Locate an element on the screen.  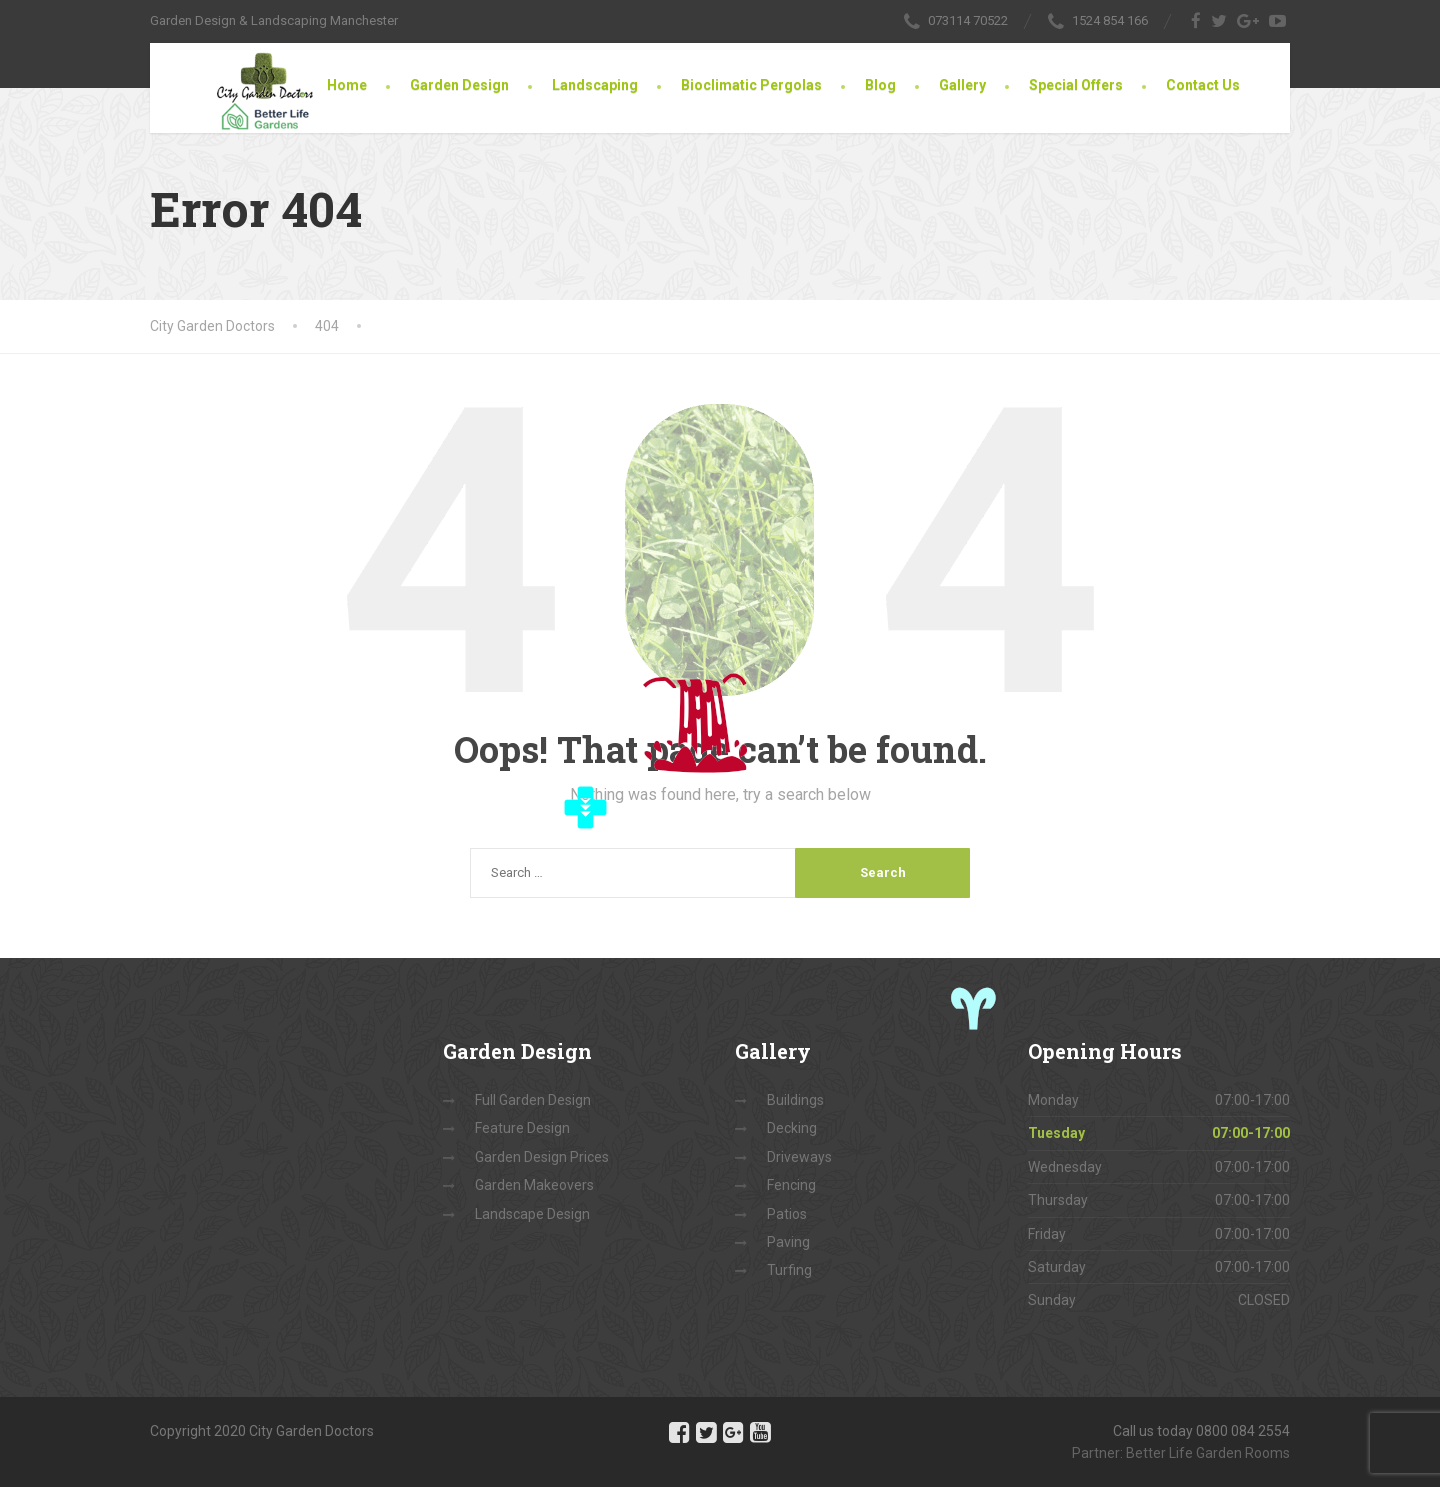
indicates health or HP is decreasing is located at coordinates (585, 807).